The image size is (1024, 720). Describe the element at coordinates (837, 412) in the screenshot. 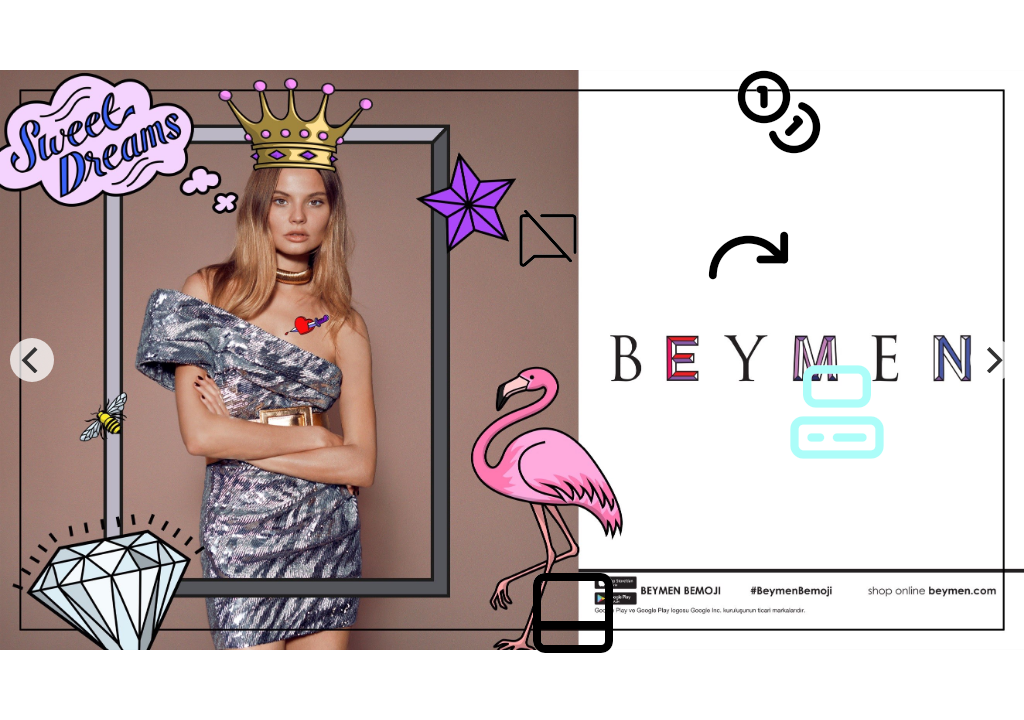

I see `access desktop or computer settings` at that location.